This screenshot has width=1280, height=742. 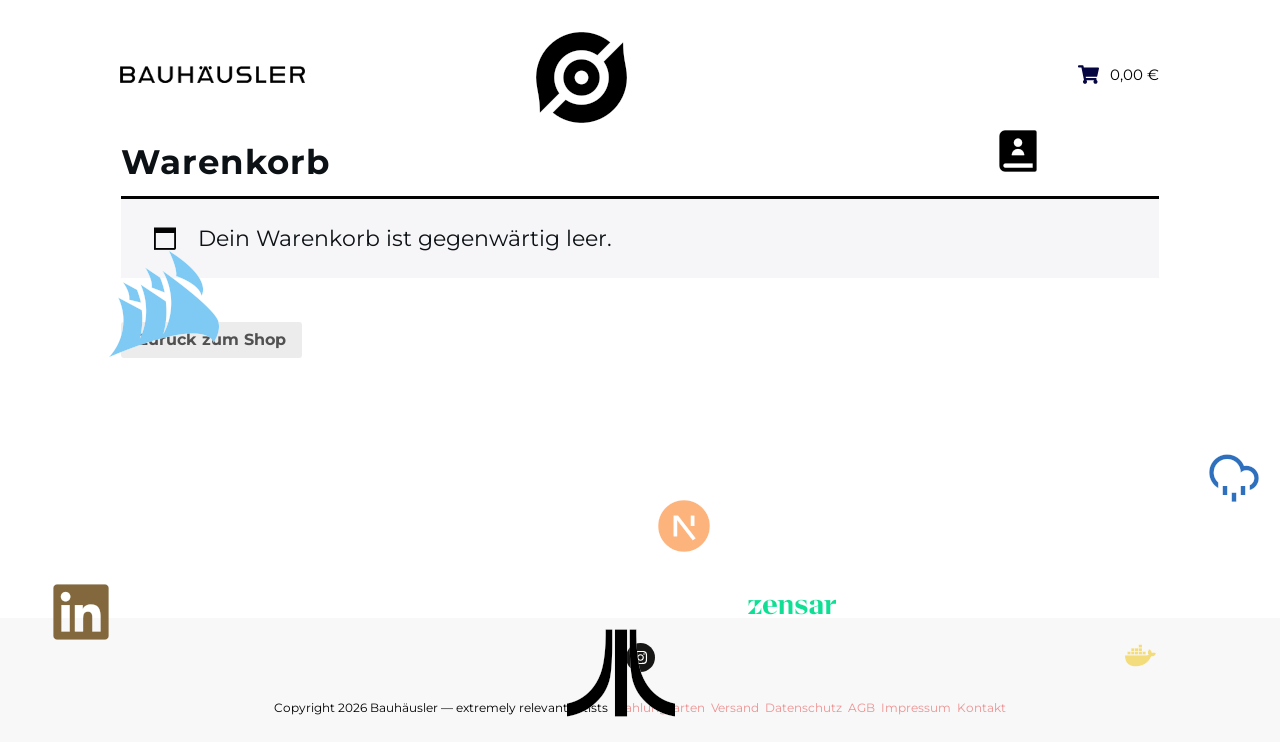 What do you see at coordinates (164, 304) in the screenshot?
I see `corsair brand or product identifier` at bounding box center [164, 304].